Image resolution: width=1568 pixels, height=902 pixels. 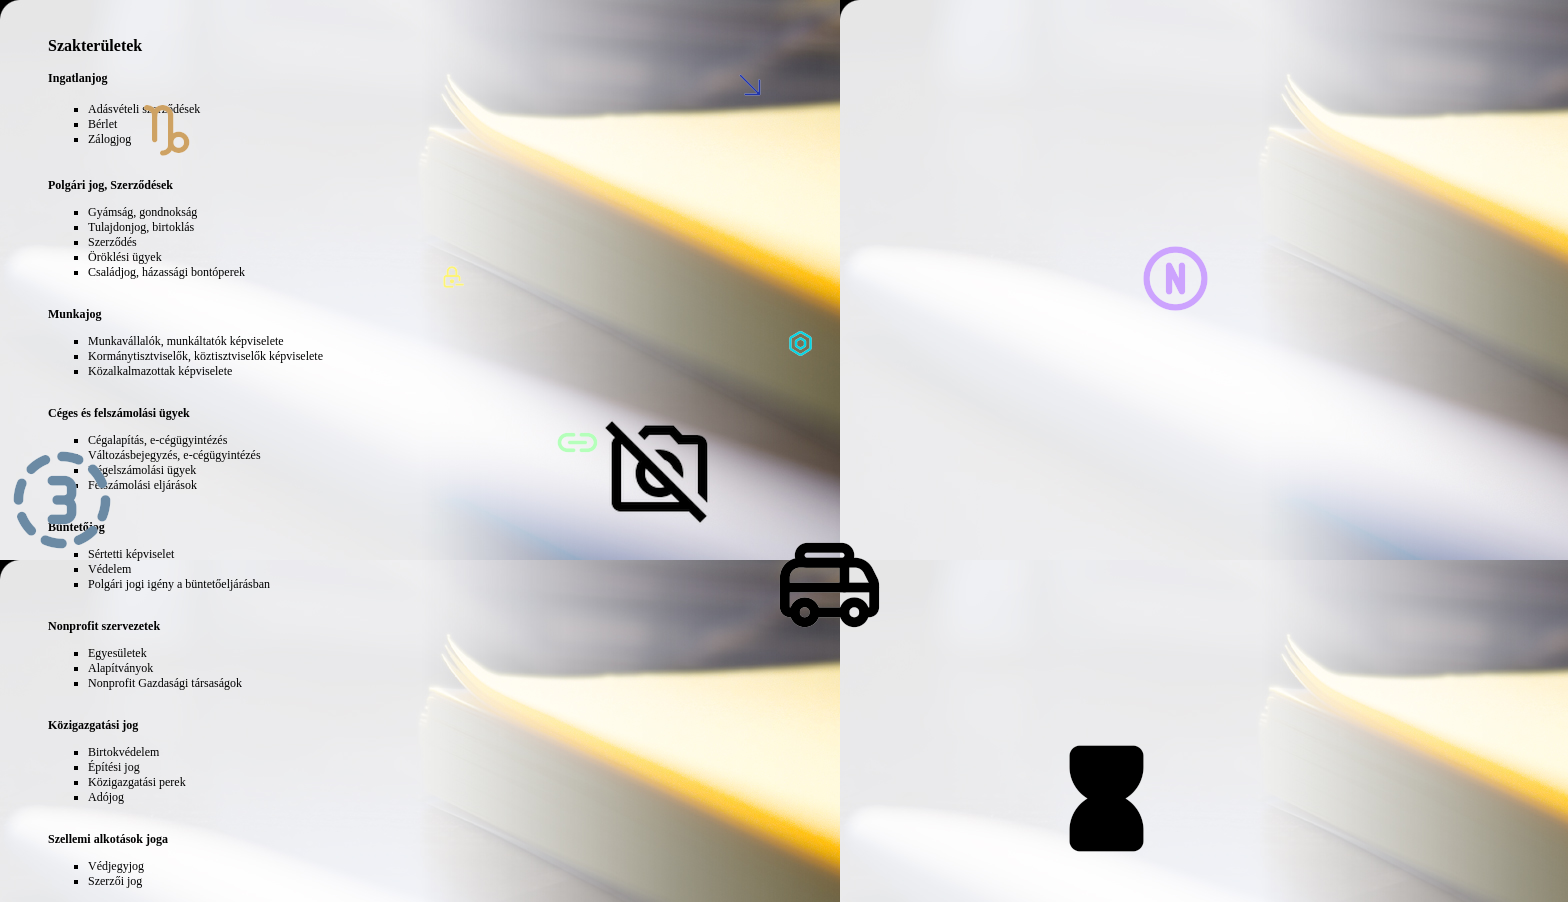 I want to click on browse RV or camper van rentals, so click(x=829, y=587).